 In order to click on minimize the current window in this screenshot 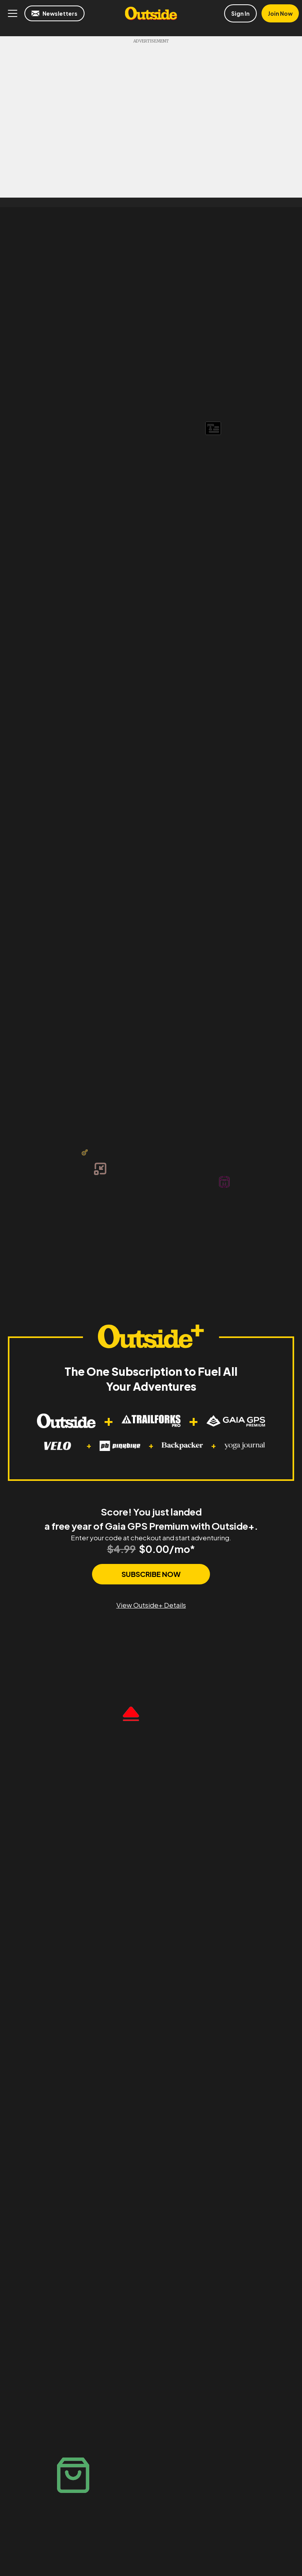, I will do `click(100, 1168)`.